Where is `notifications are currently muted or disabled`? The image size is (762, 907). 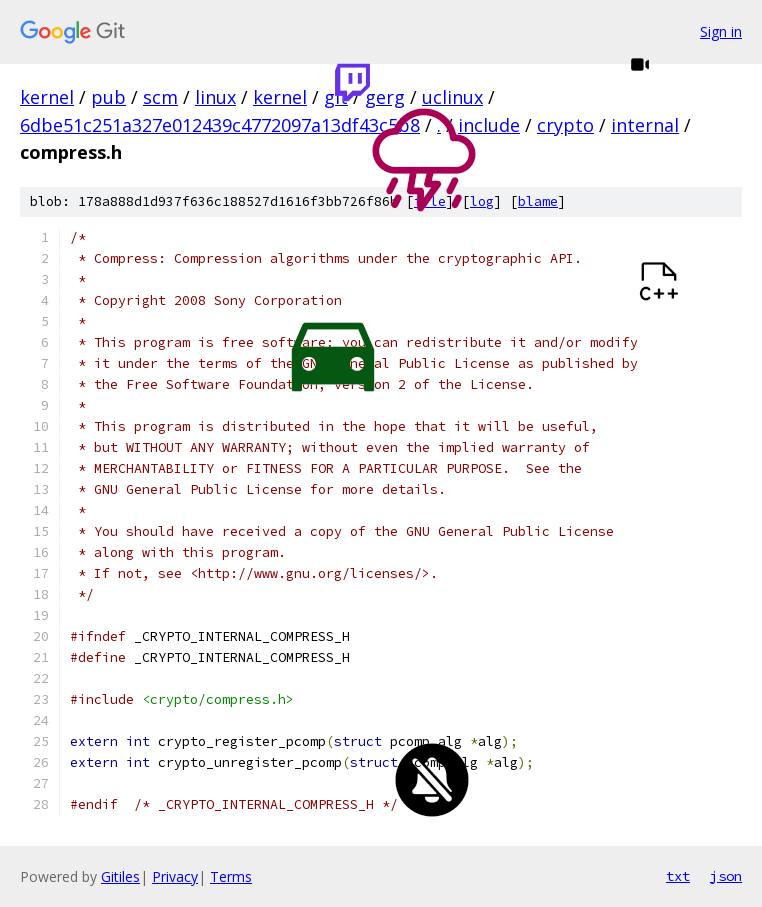 notifications are currently muted or disabled is located at coordinates (432, 780).